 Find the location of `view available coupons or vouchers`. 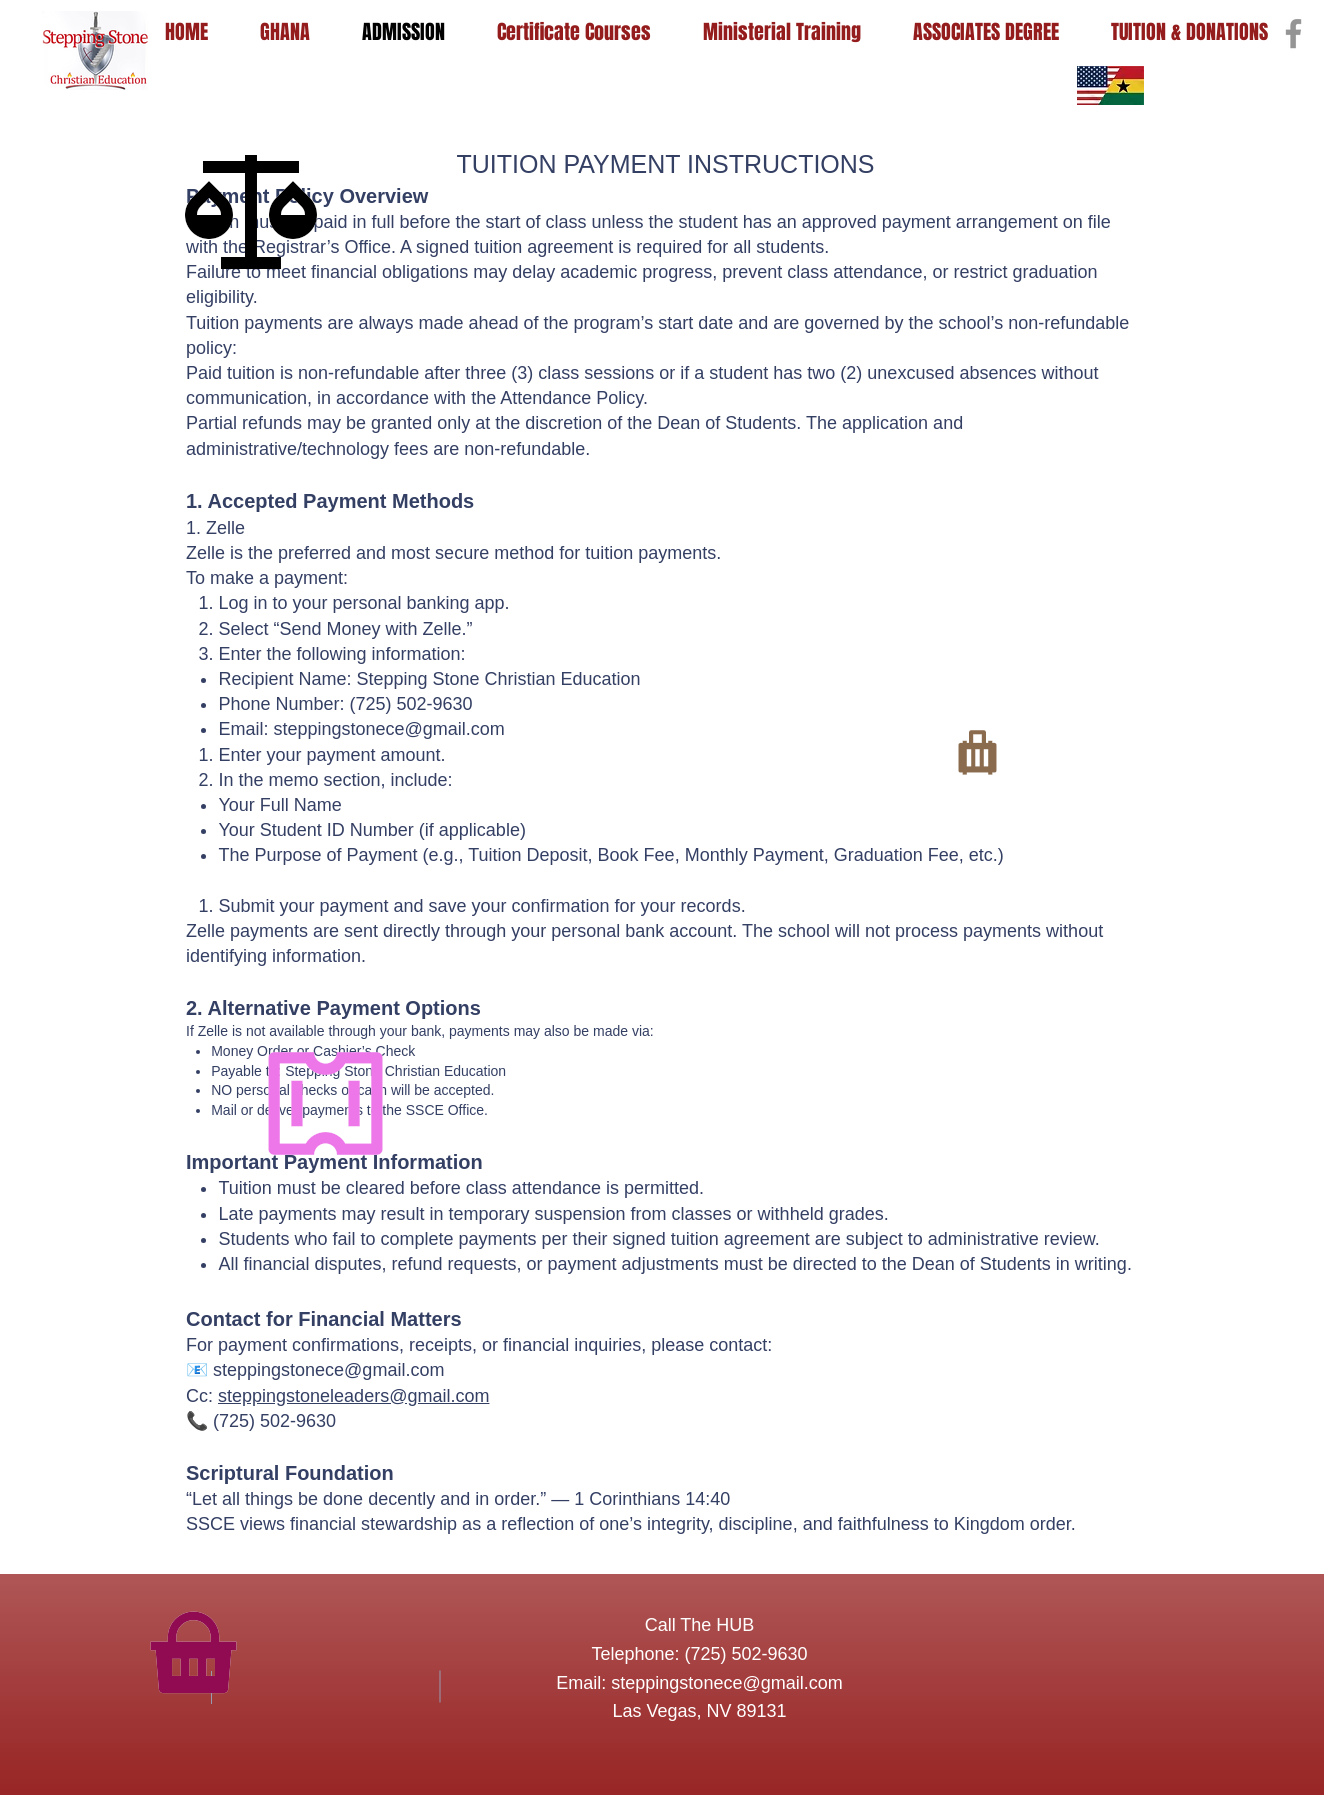

view available coupons or vouchers is located at coordinates (325, 1103).